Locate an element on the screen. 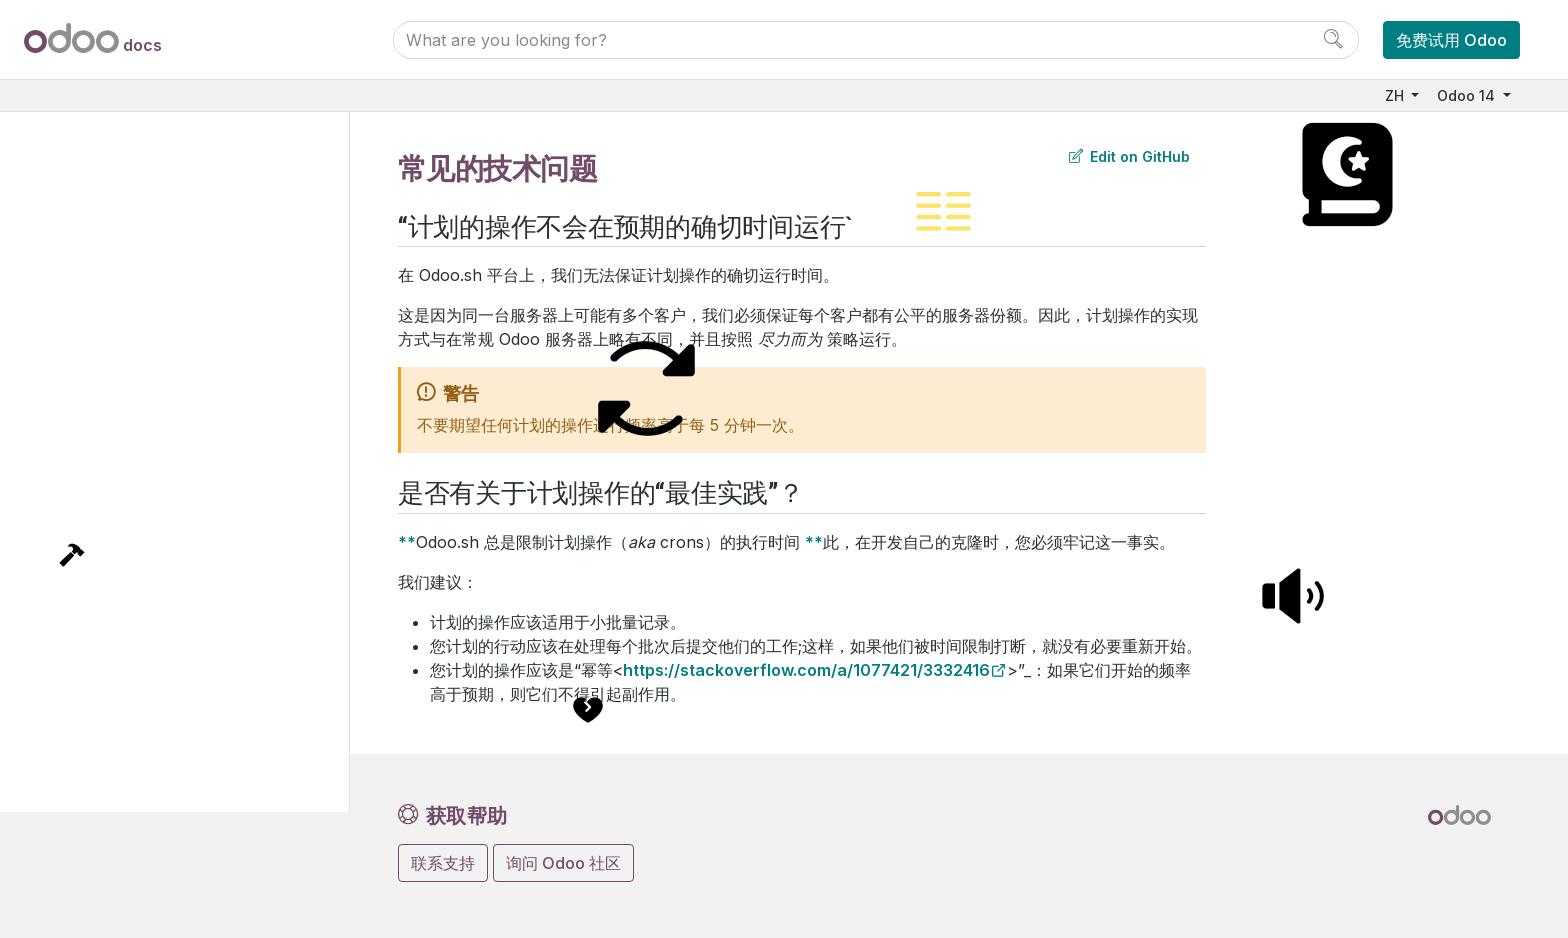  access tools or settings is located at coordinates (72, 555).